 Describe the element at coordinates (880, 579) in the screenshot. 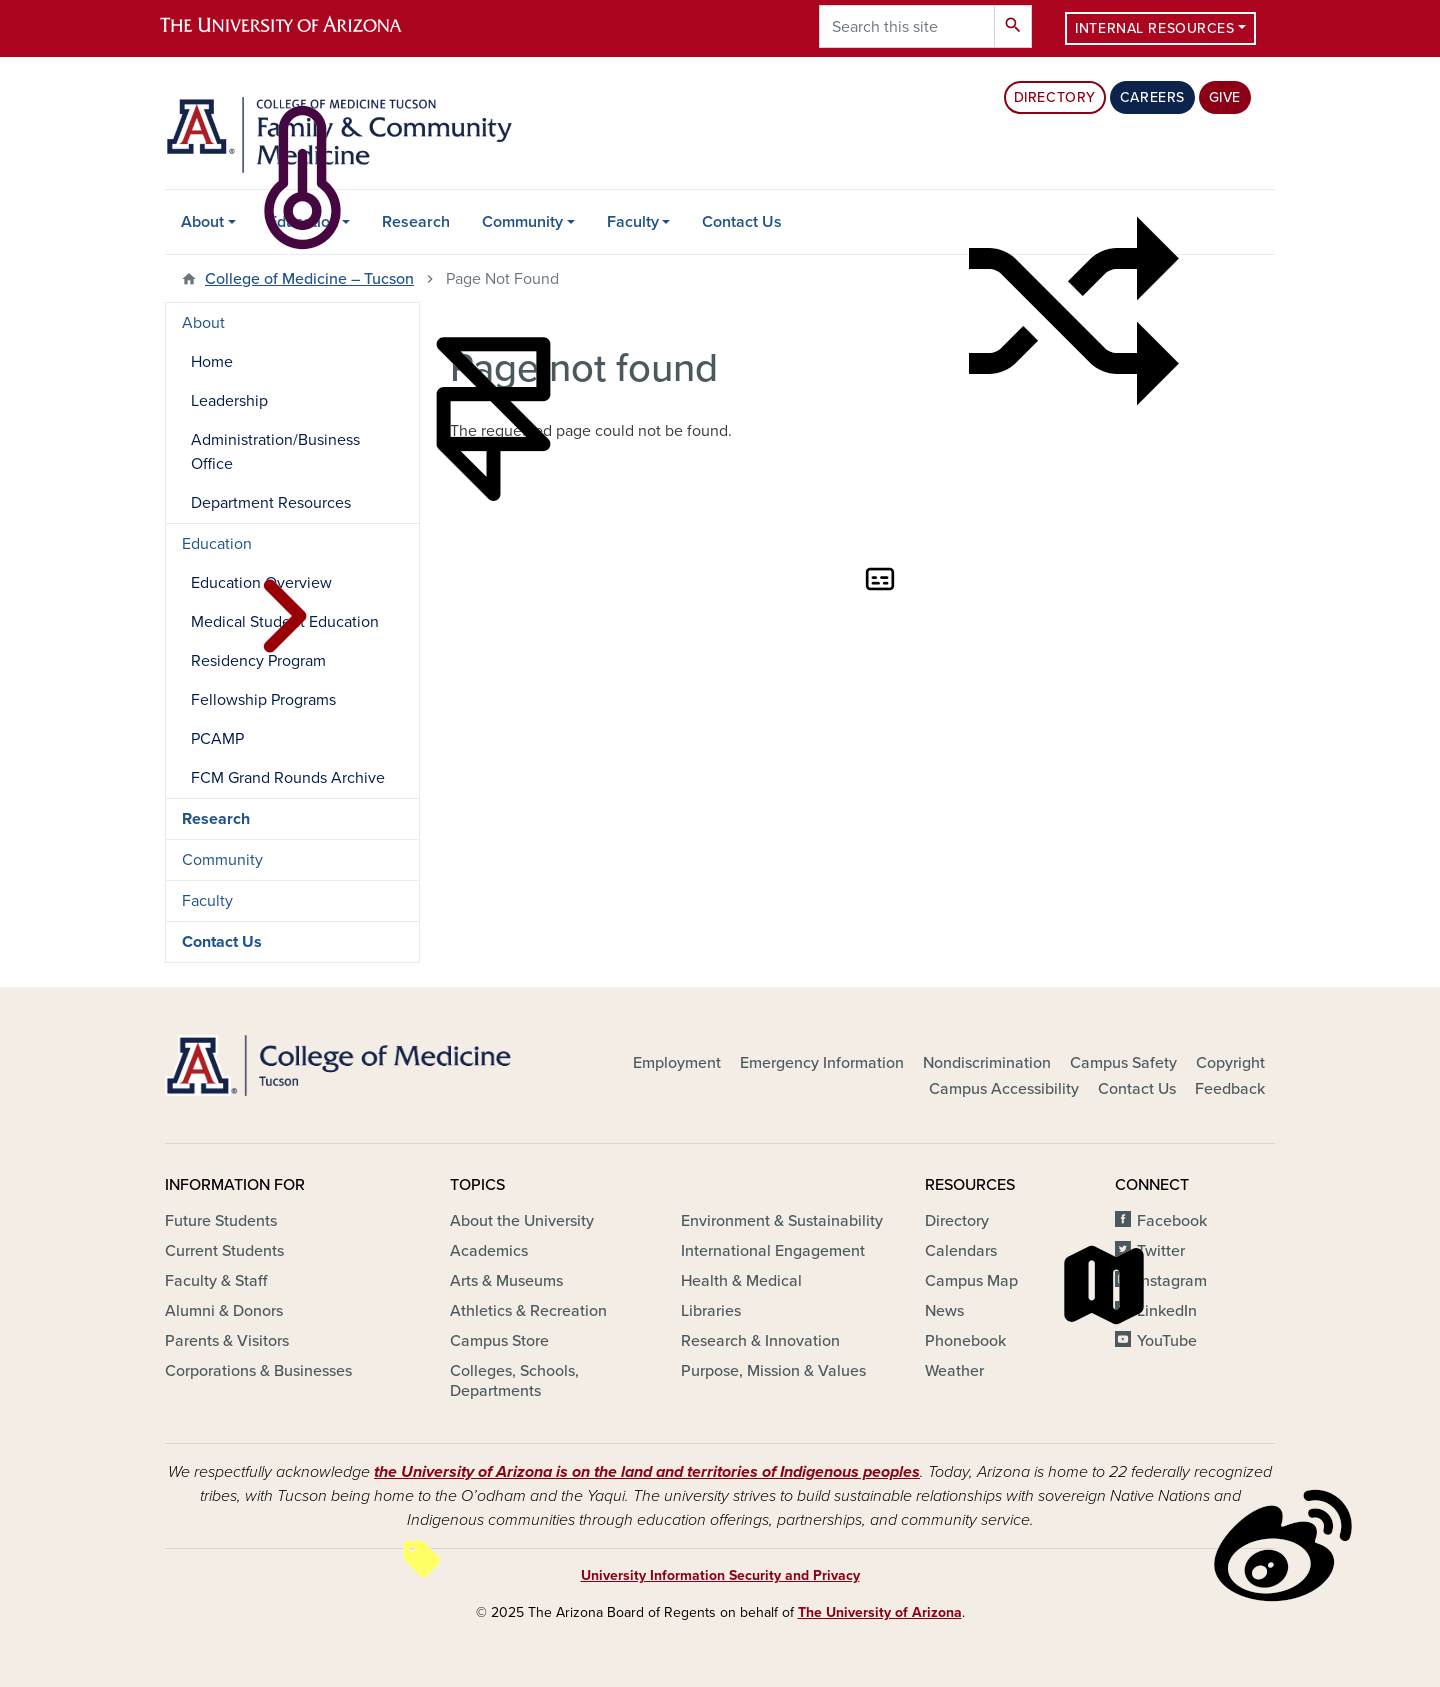

I see `enable closed captions or subtitles` at that location.